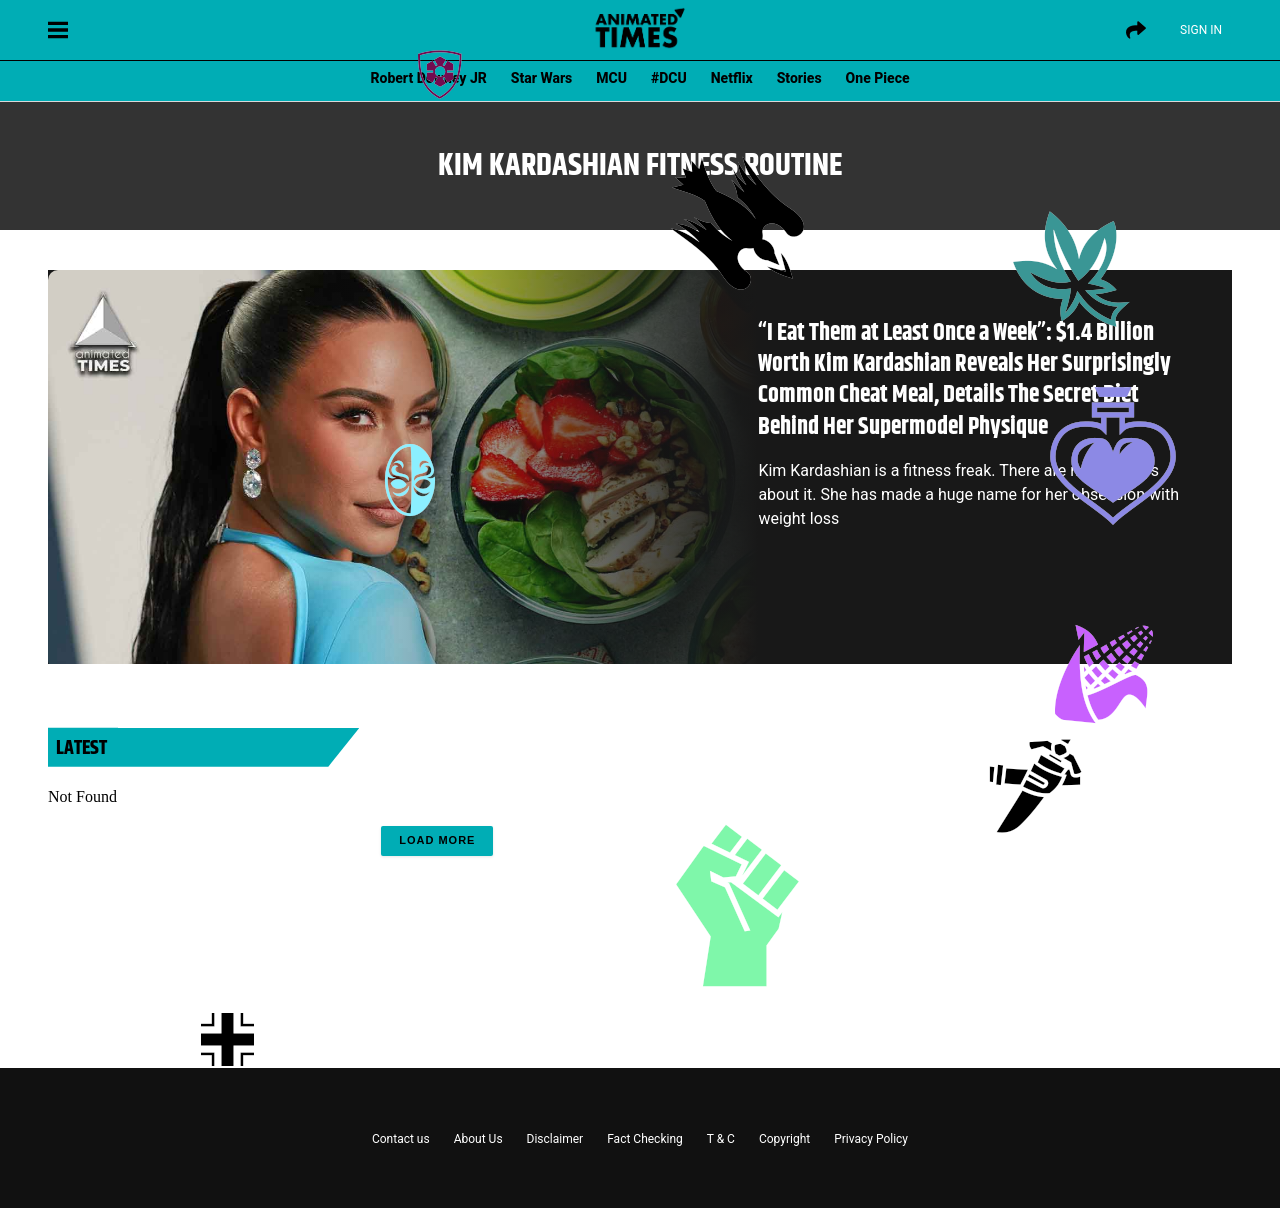 Image resolution: width=1280 pixels, height=1208 pixels. What do you see at coordinates (410, 480) in the screenshot?
I see `select a mask or disguise item in gameplay` at bounding box center [410, 480].